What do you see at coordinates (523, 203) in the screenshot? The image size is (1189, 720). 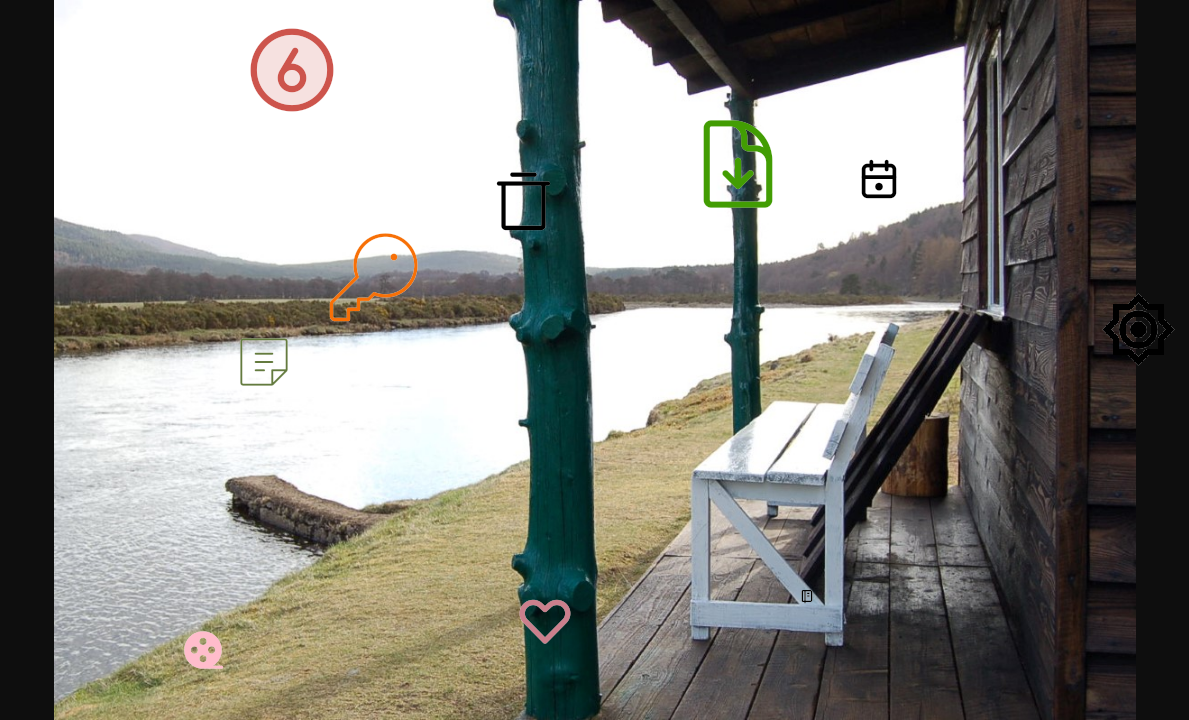 I see `delete an item` at bounding box center [523, 203].